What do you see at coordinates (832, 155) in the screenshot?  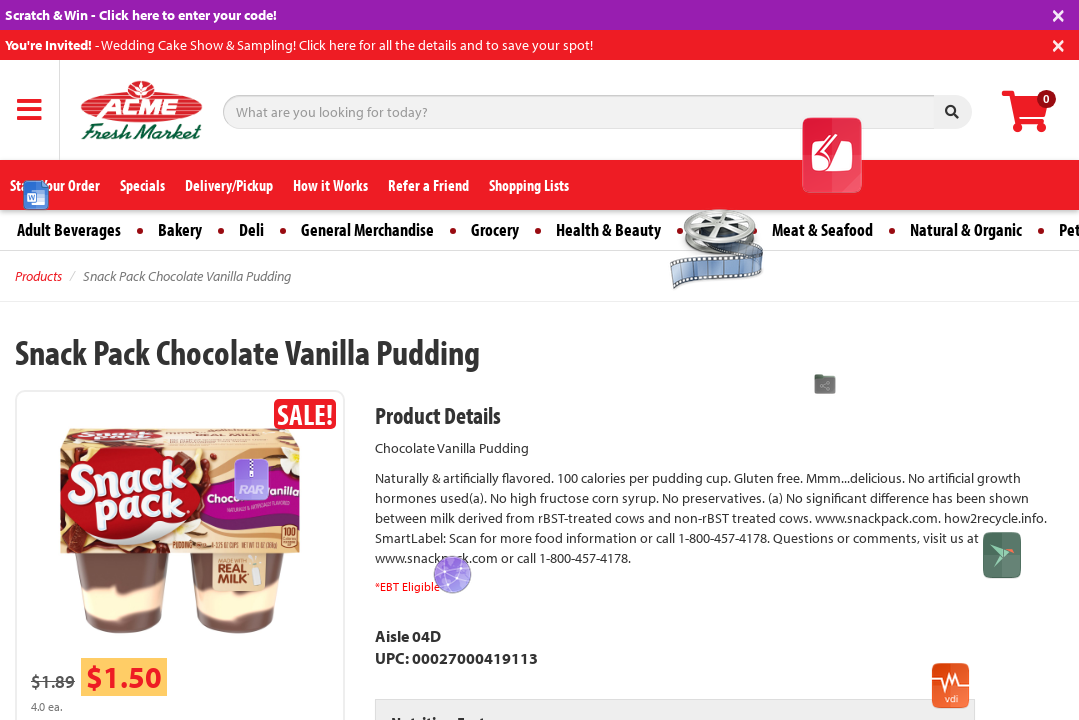 I see `an EPS vector file` at bounding box center [832, 155].